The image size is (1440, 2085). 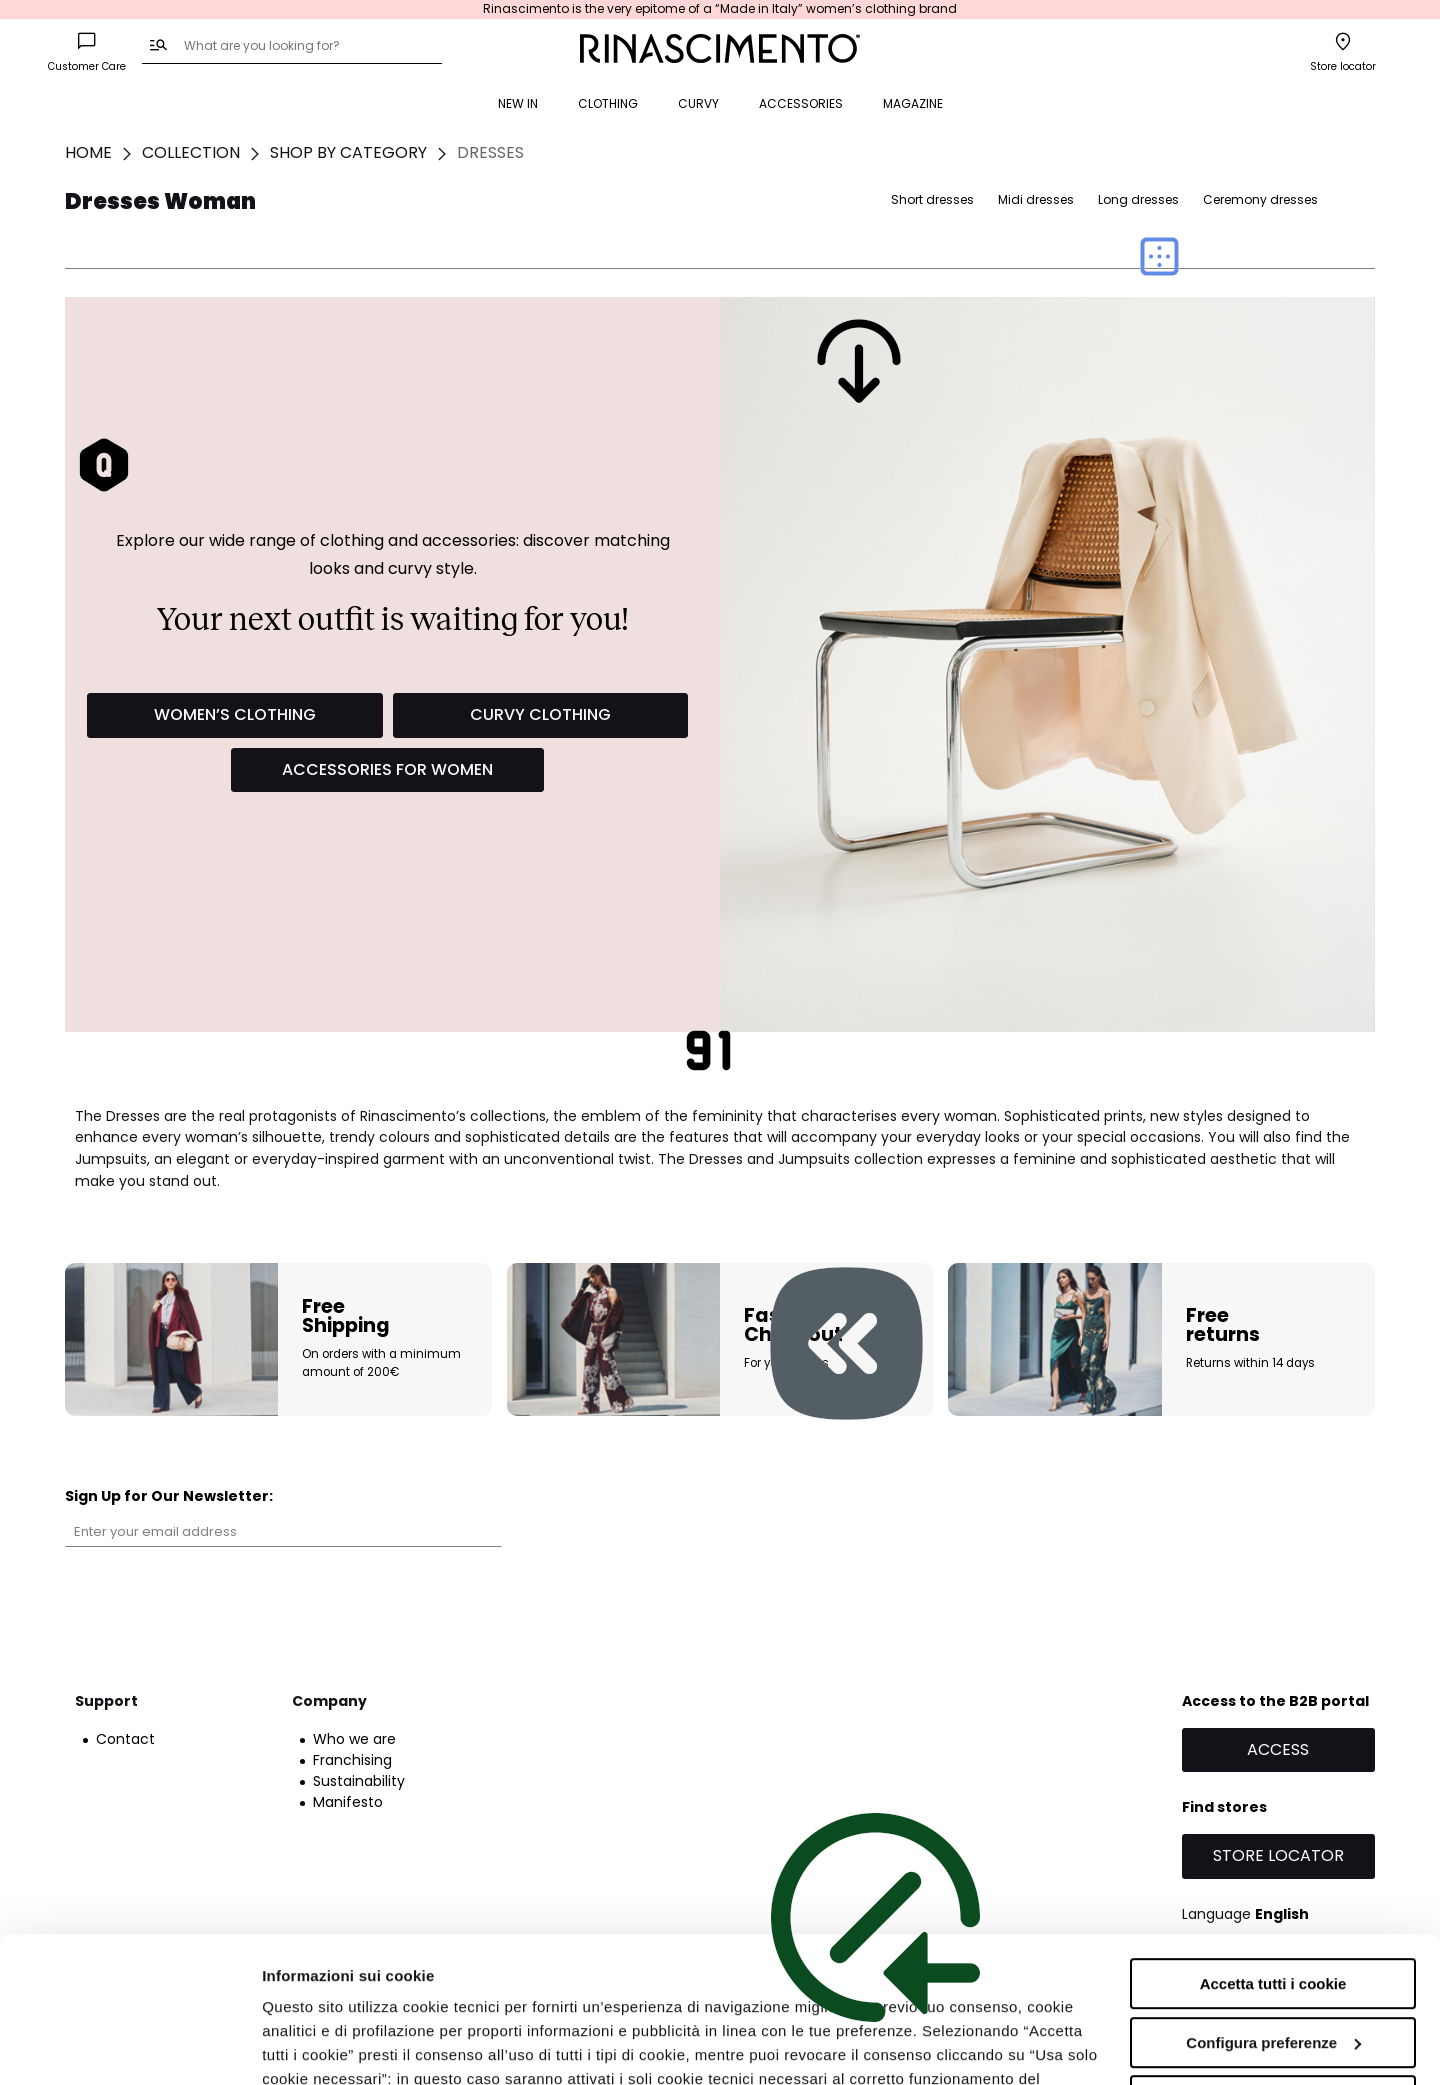 I want to click on download or save content from the cloud, so click(x=859, y=361).